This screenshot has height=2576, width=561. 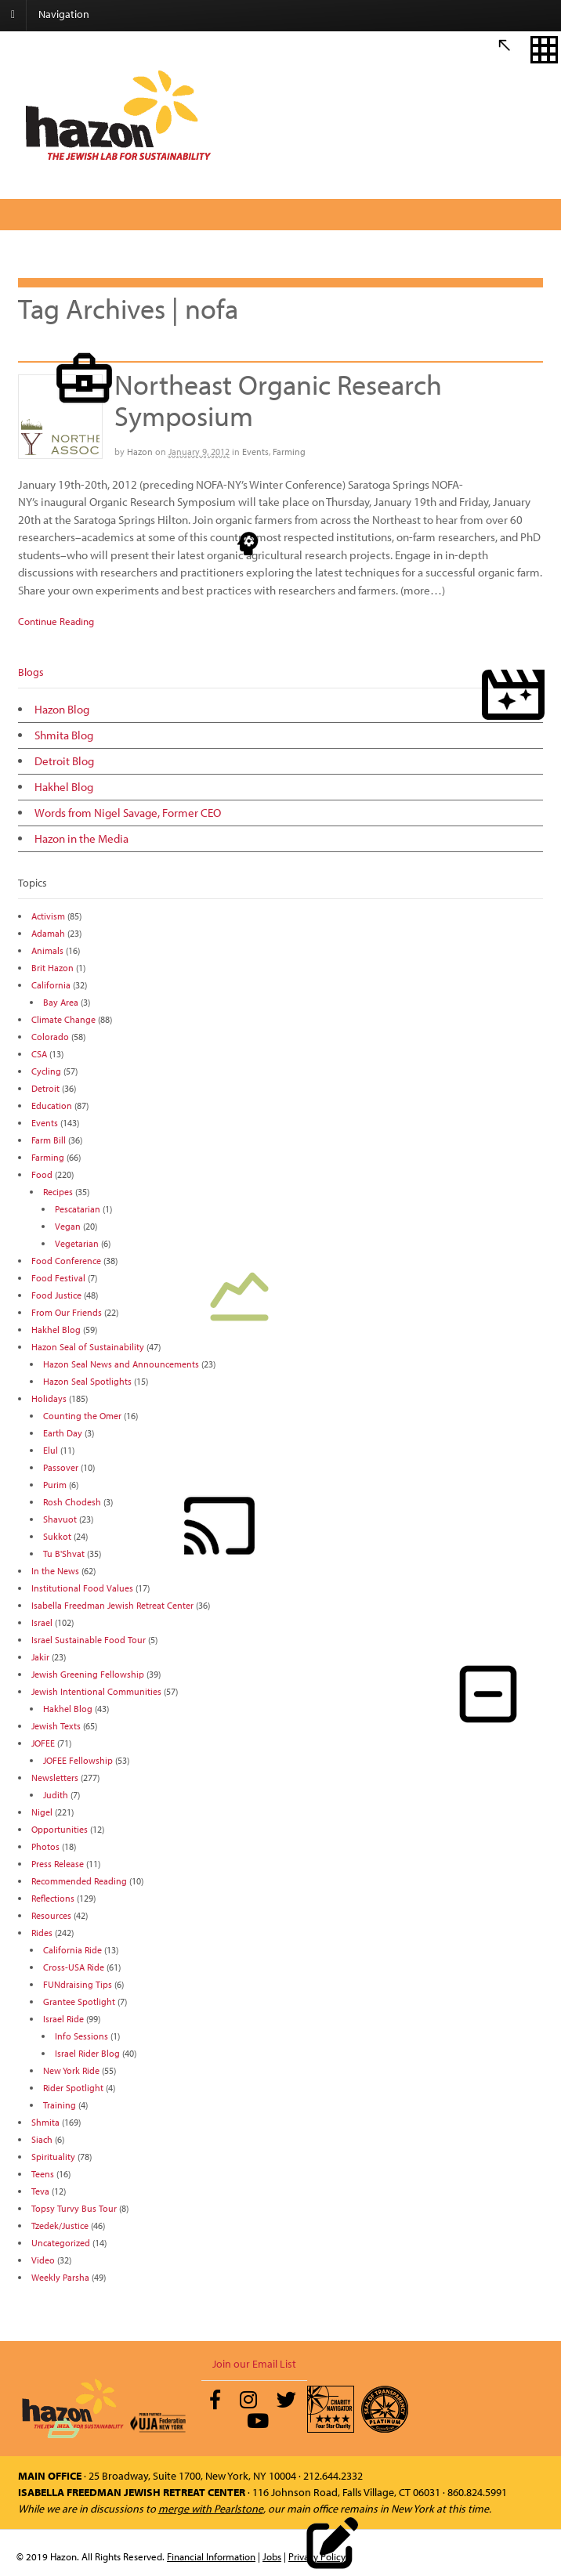 What do you see at coordinates (239, 1295) in the screenshot?
I see `view analytics or performance trends` at bounding box center [239, 1295].